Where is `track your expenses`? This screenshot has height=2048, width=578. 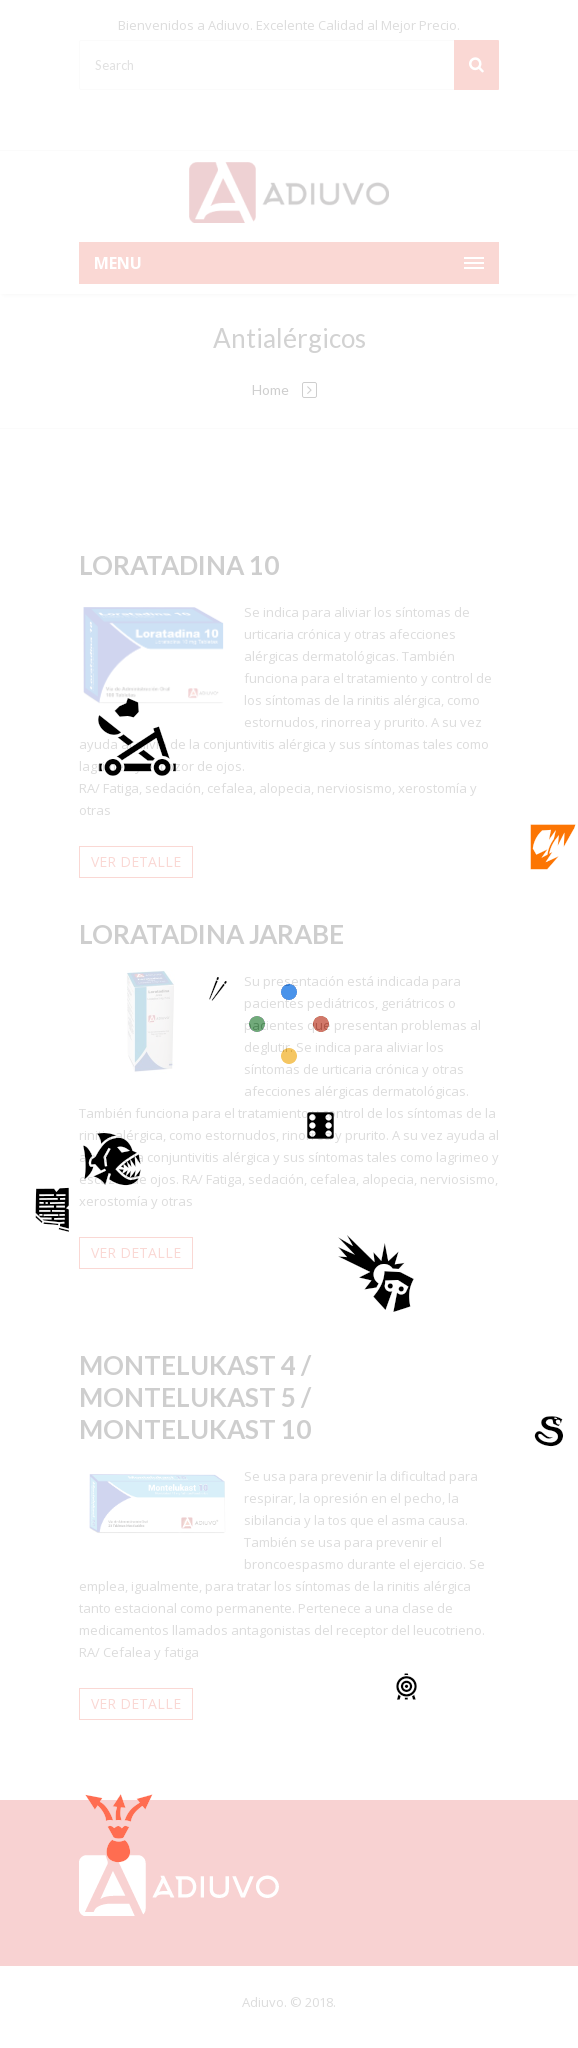 track your expenses is located at coordinates (119, 1828).